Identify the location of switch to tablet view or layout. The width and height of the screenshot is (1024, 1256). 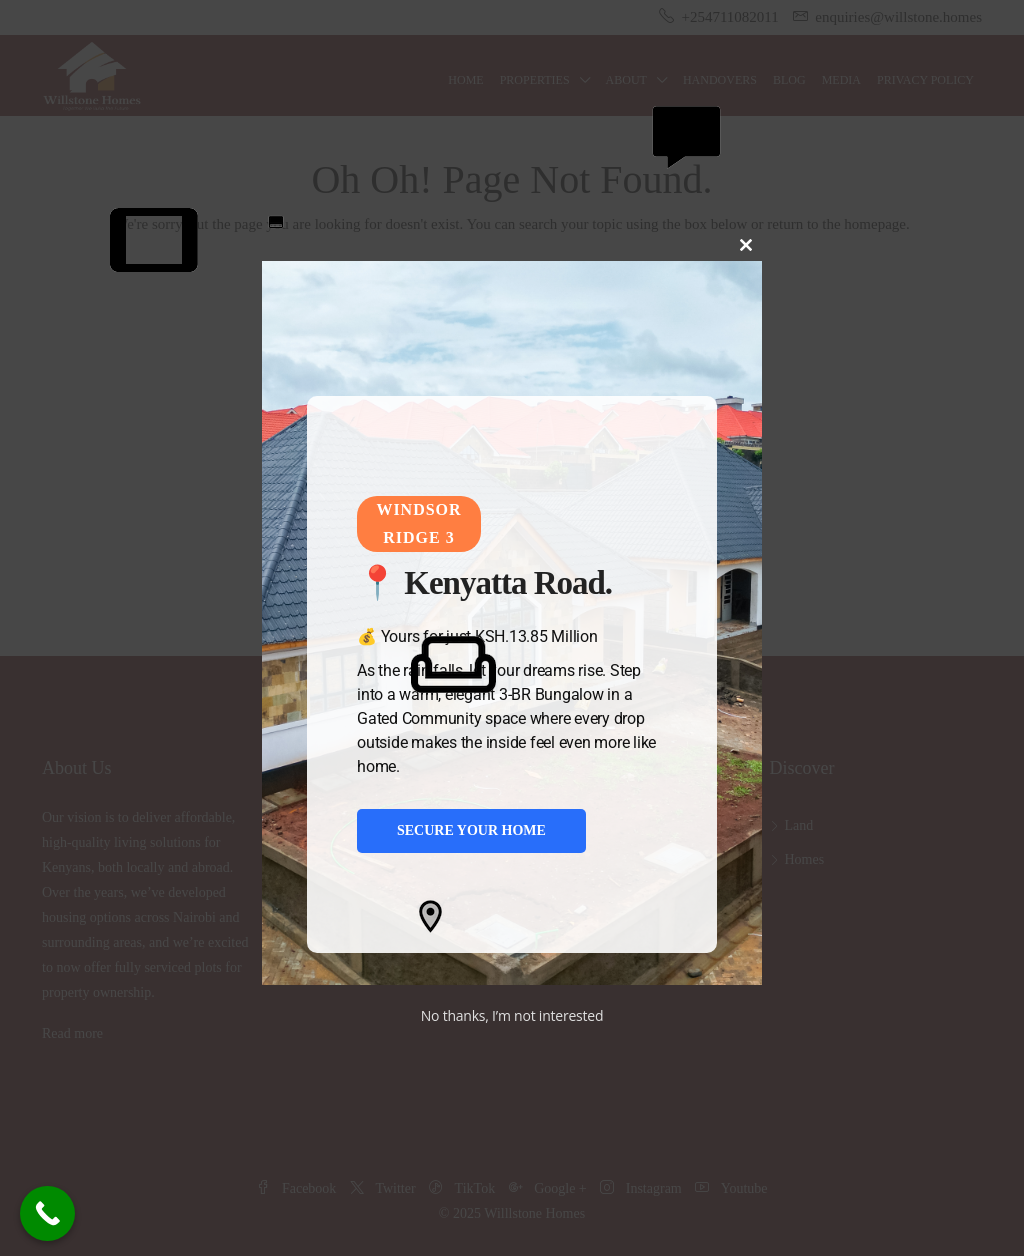
(154, 240).